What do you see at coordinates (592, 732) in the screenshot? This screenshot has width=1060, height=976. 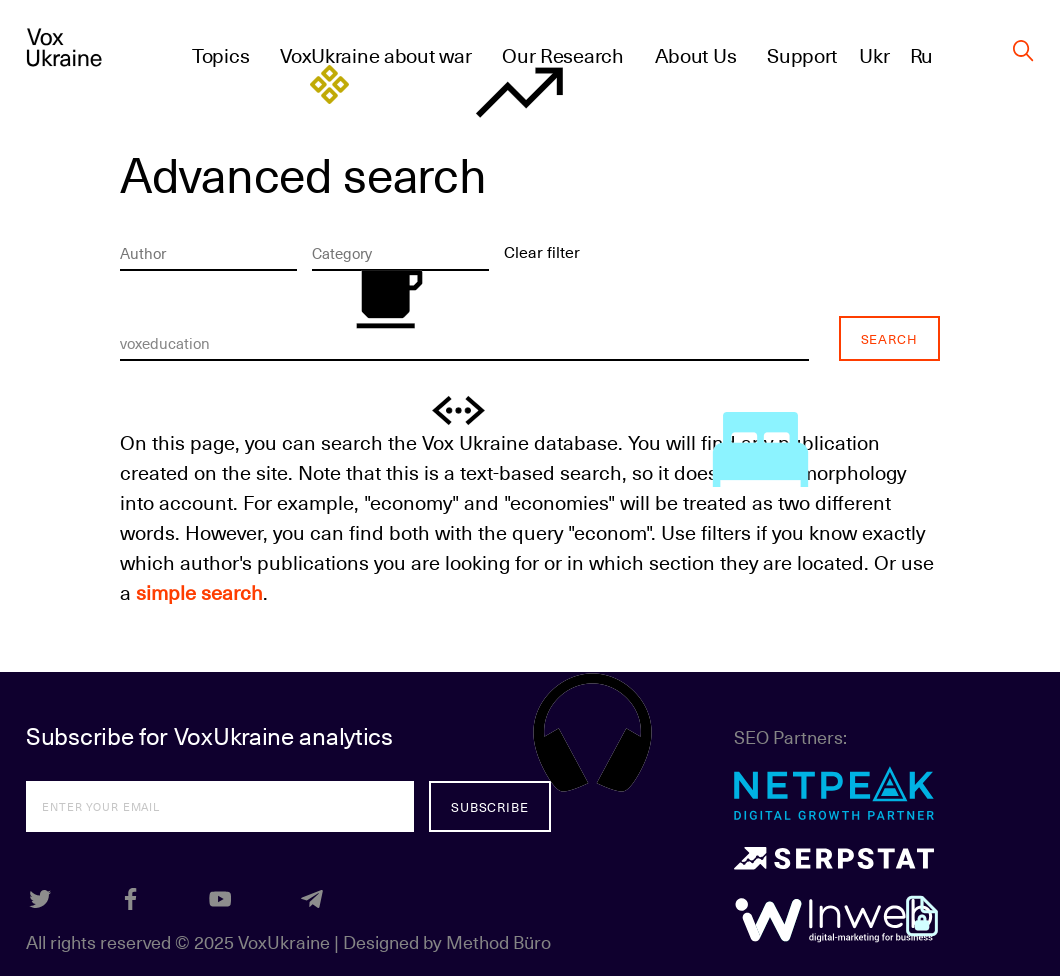 I see `contact customer support` at bounding box center [592, 732].